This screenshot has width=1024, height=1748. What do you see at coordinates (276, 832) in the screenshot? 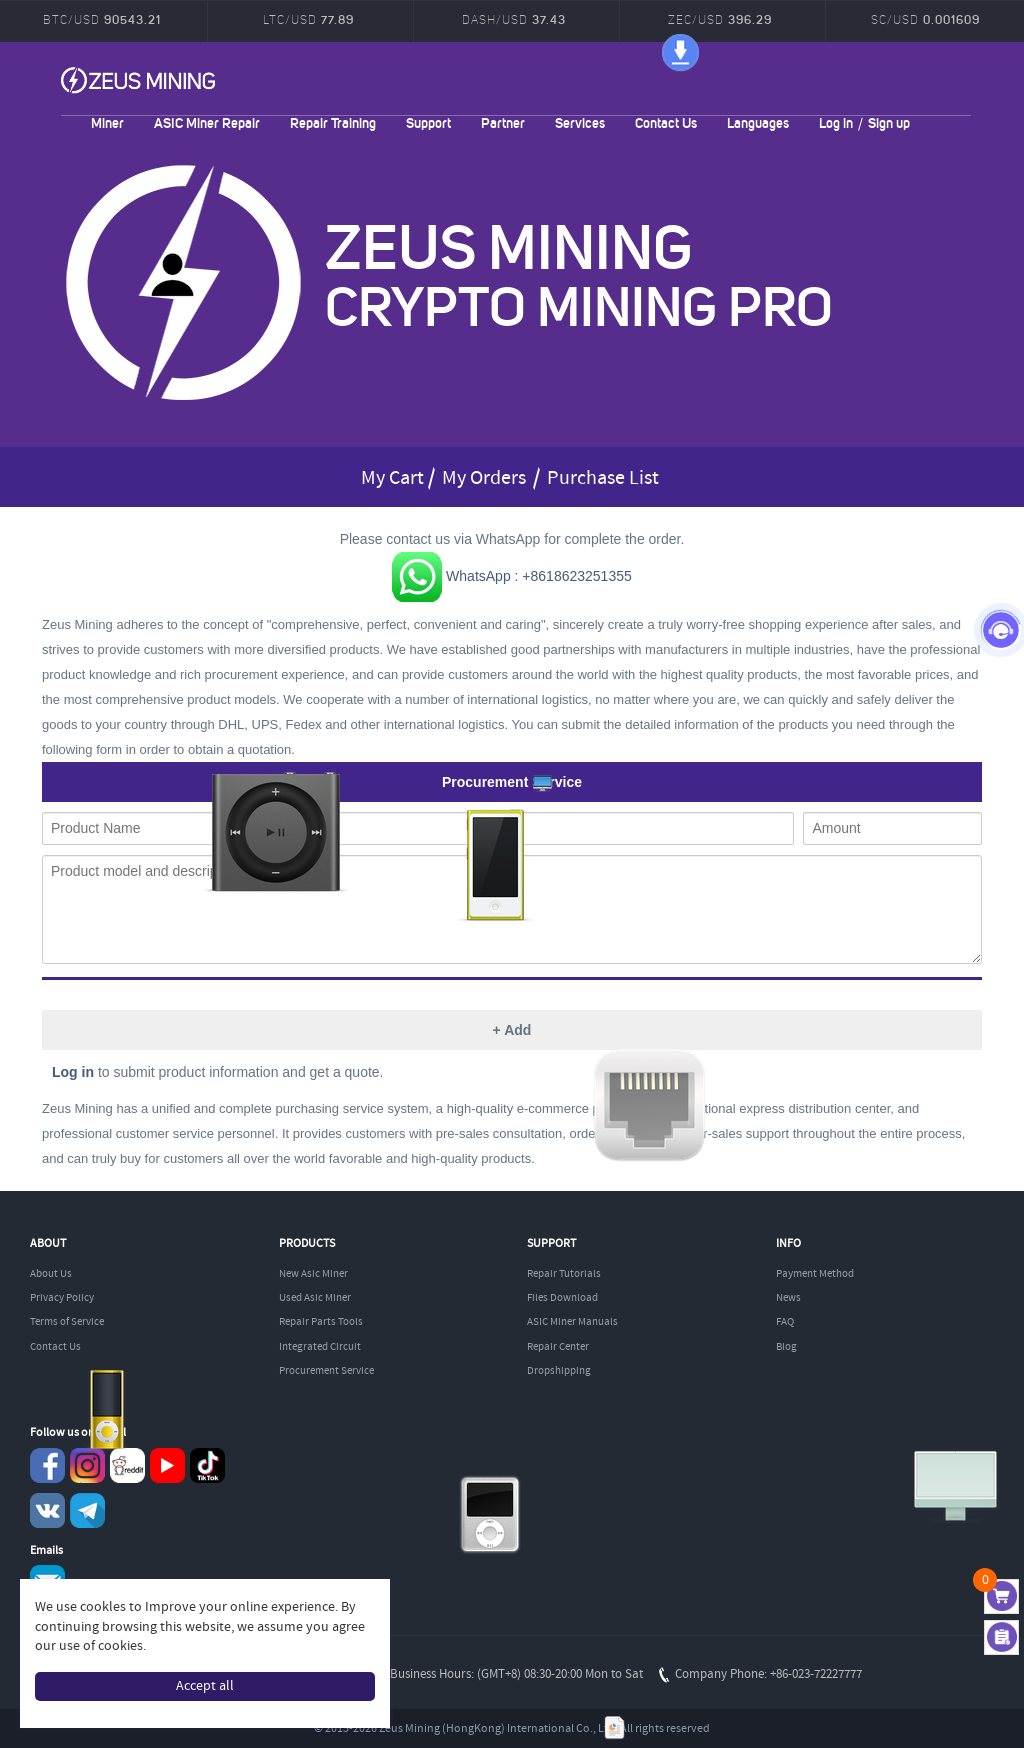
I see `iPod shuffle device in space gray` at bounding box center [276, 832].